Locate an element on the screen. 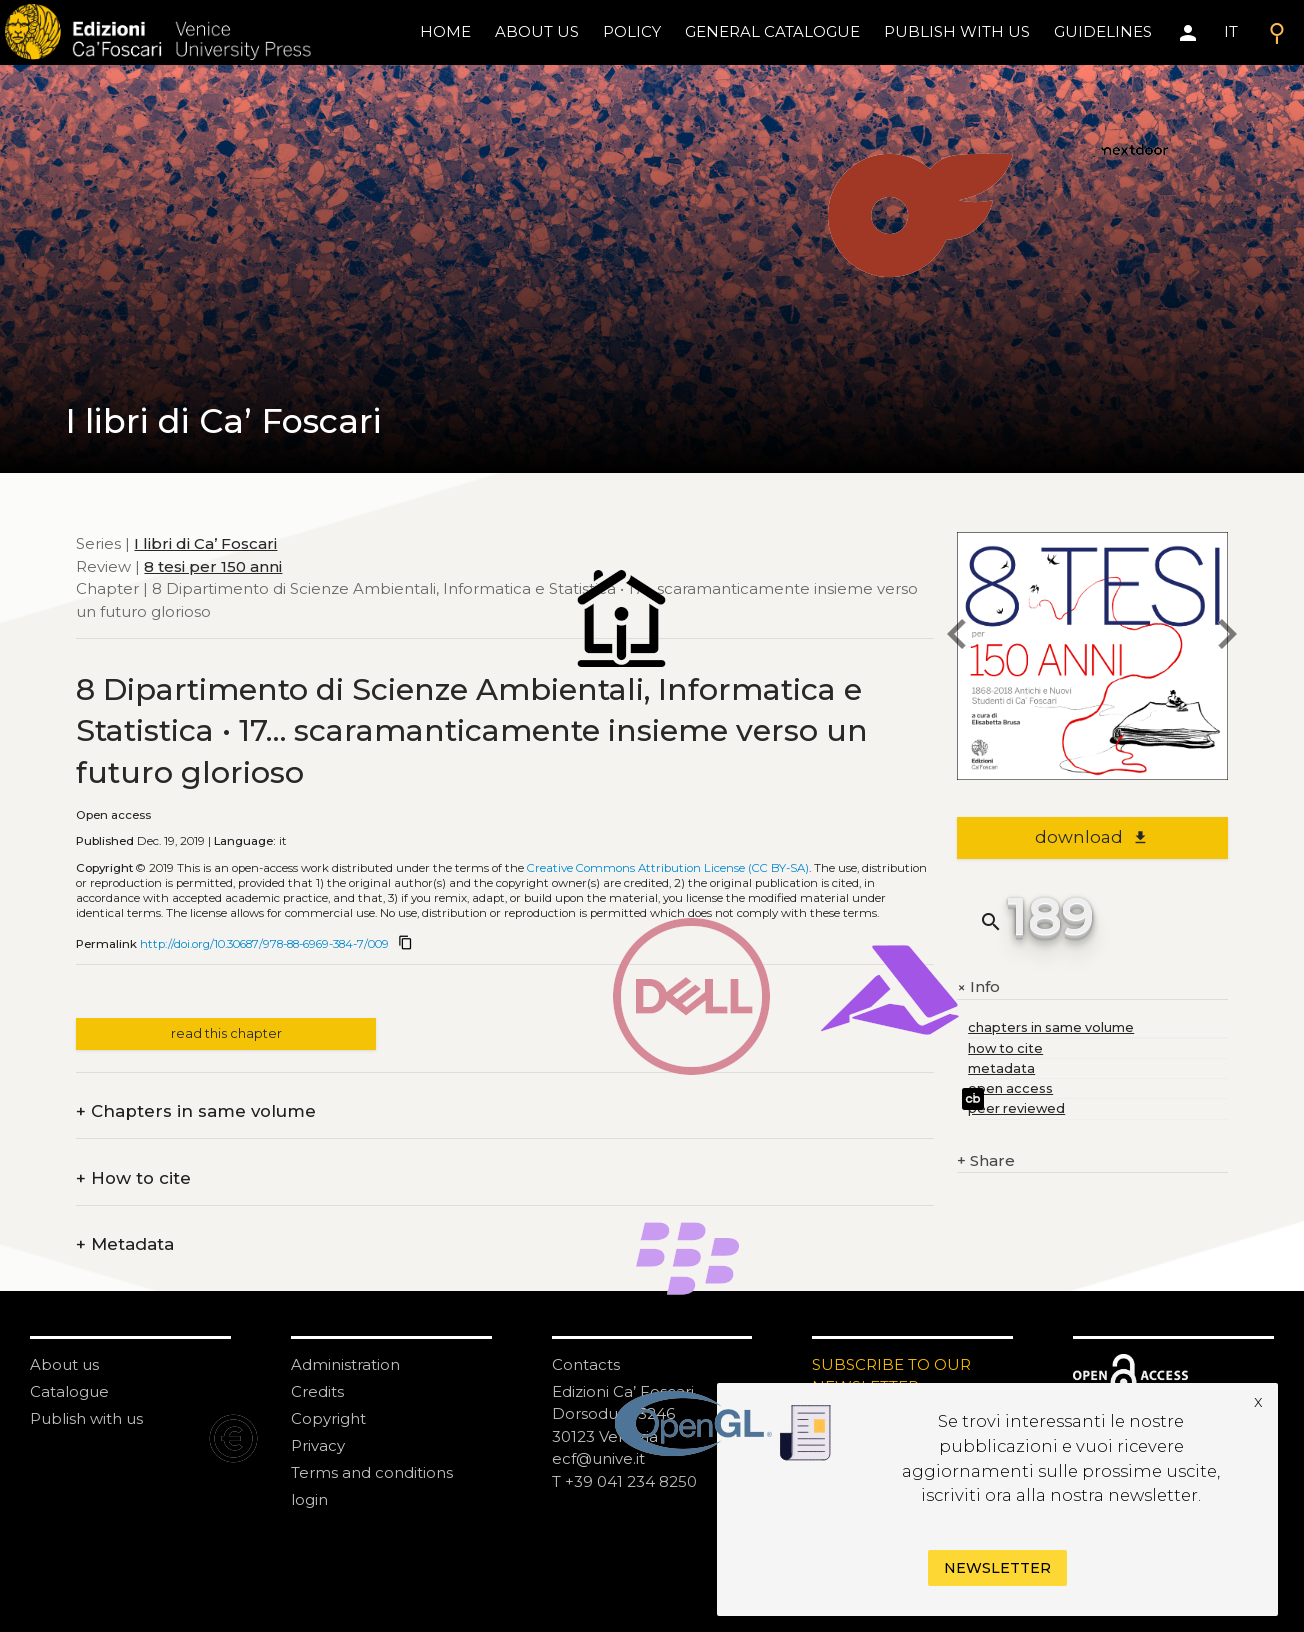  open crunchbase website or app is located at coordinates (973, 1099).